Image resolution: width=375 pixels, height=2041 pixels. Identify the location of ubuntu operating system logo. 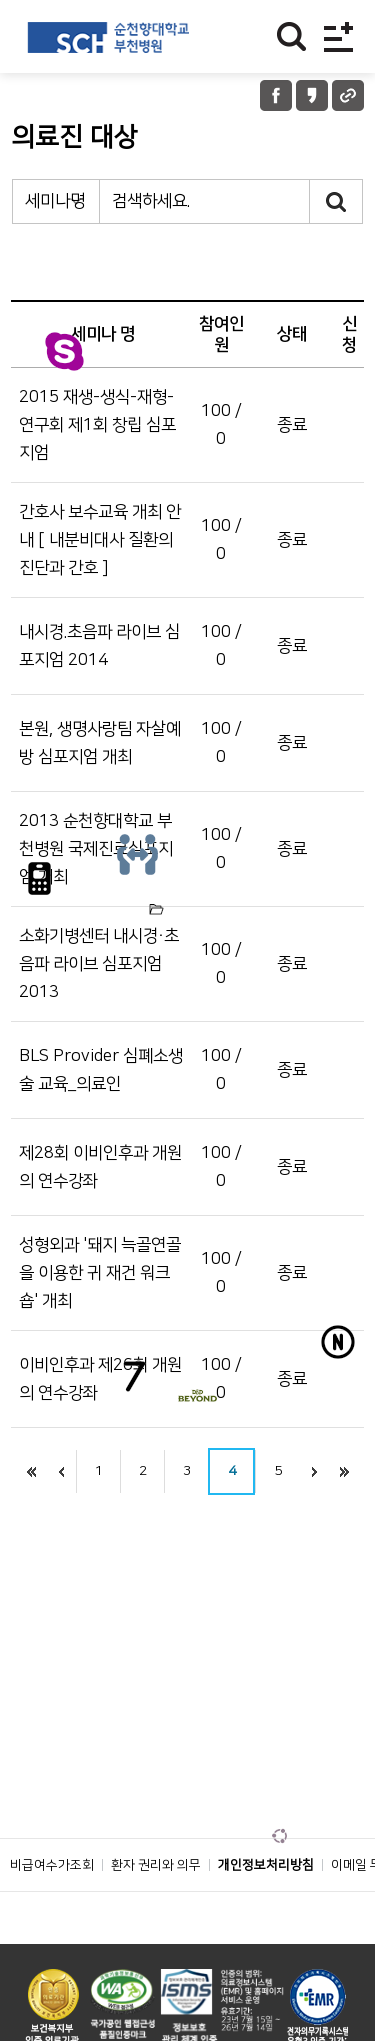
(280, 1836).